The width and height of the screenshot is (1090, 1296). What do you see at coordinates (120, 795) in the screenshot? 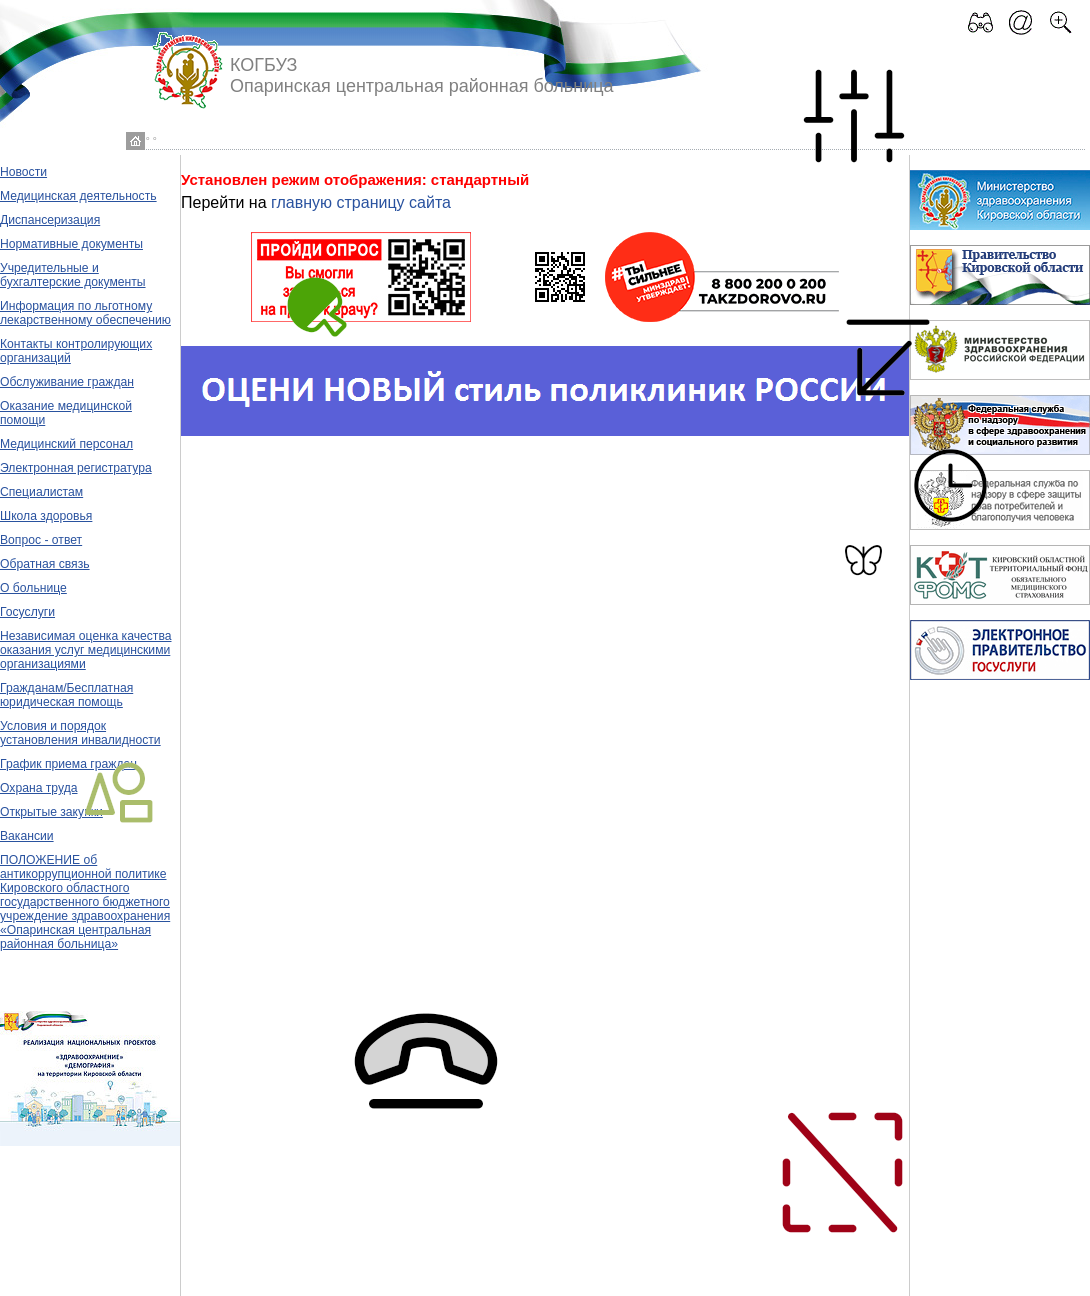
I see `access shape tools or drawing options` at bounding box center [120, 795].